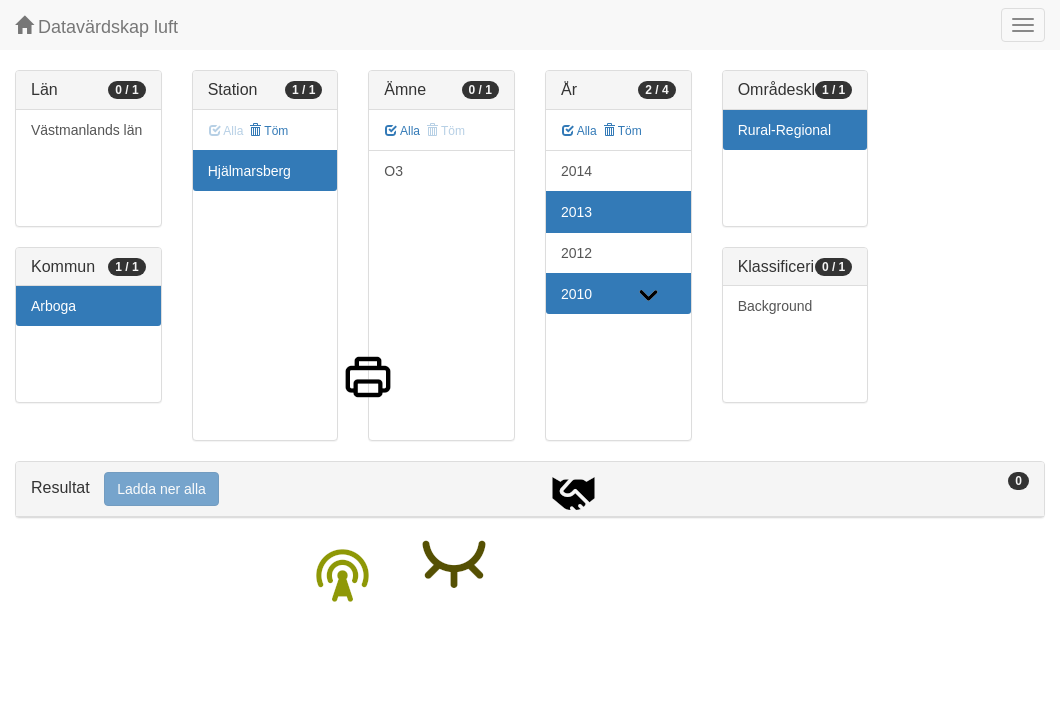  I want to click on confirm a partnership or agreement, so click(573, 493).